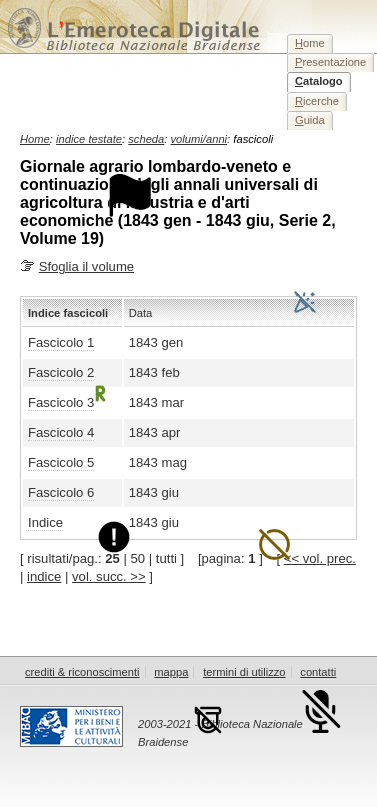 The image size is (377, 807). What do you see at coordinates (114, 537) in the screenshot?
I see `indicates a warning or error state` at bounding box center [114, 537].